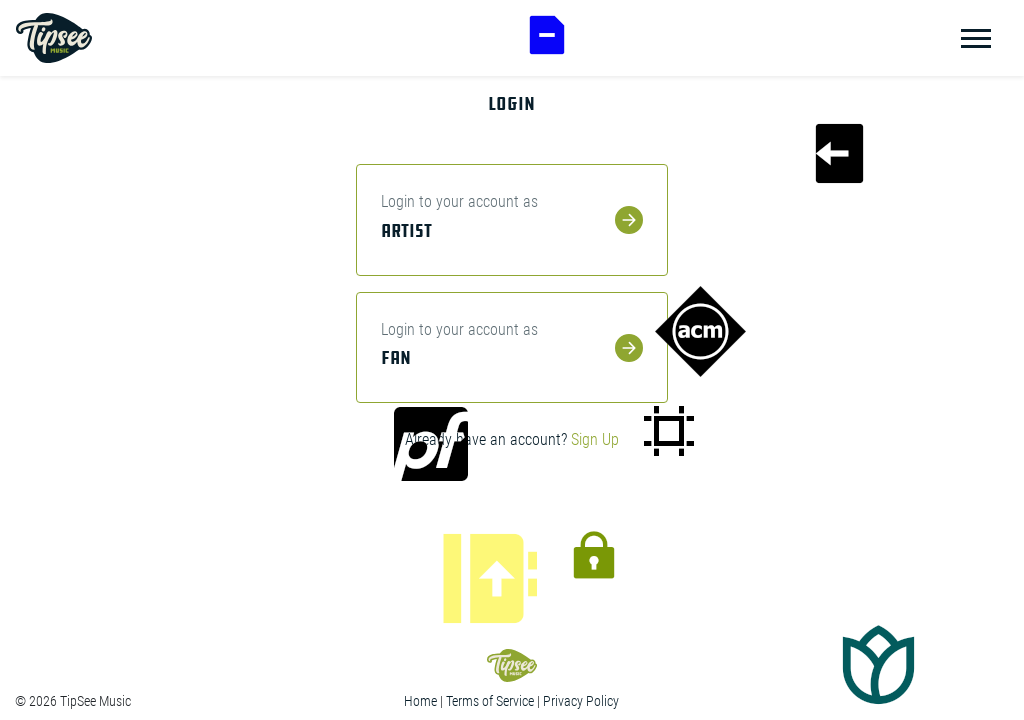 The width and height of the screenshot is (1024, 720). I want to click on log out of your account, so click(839, 153).